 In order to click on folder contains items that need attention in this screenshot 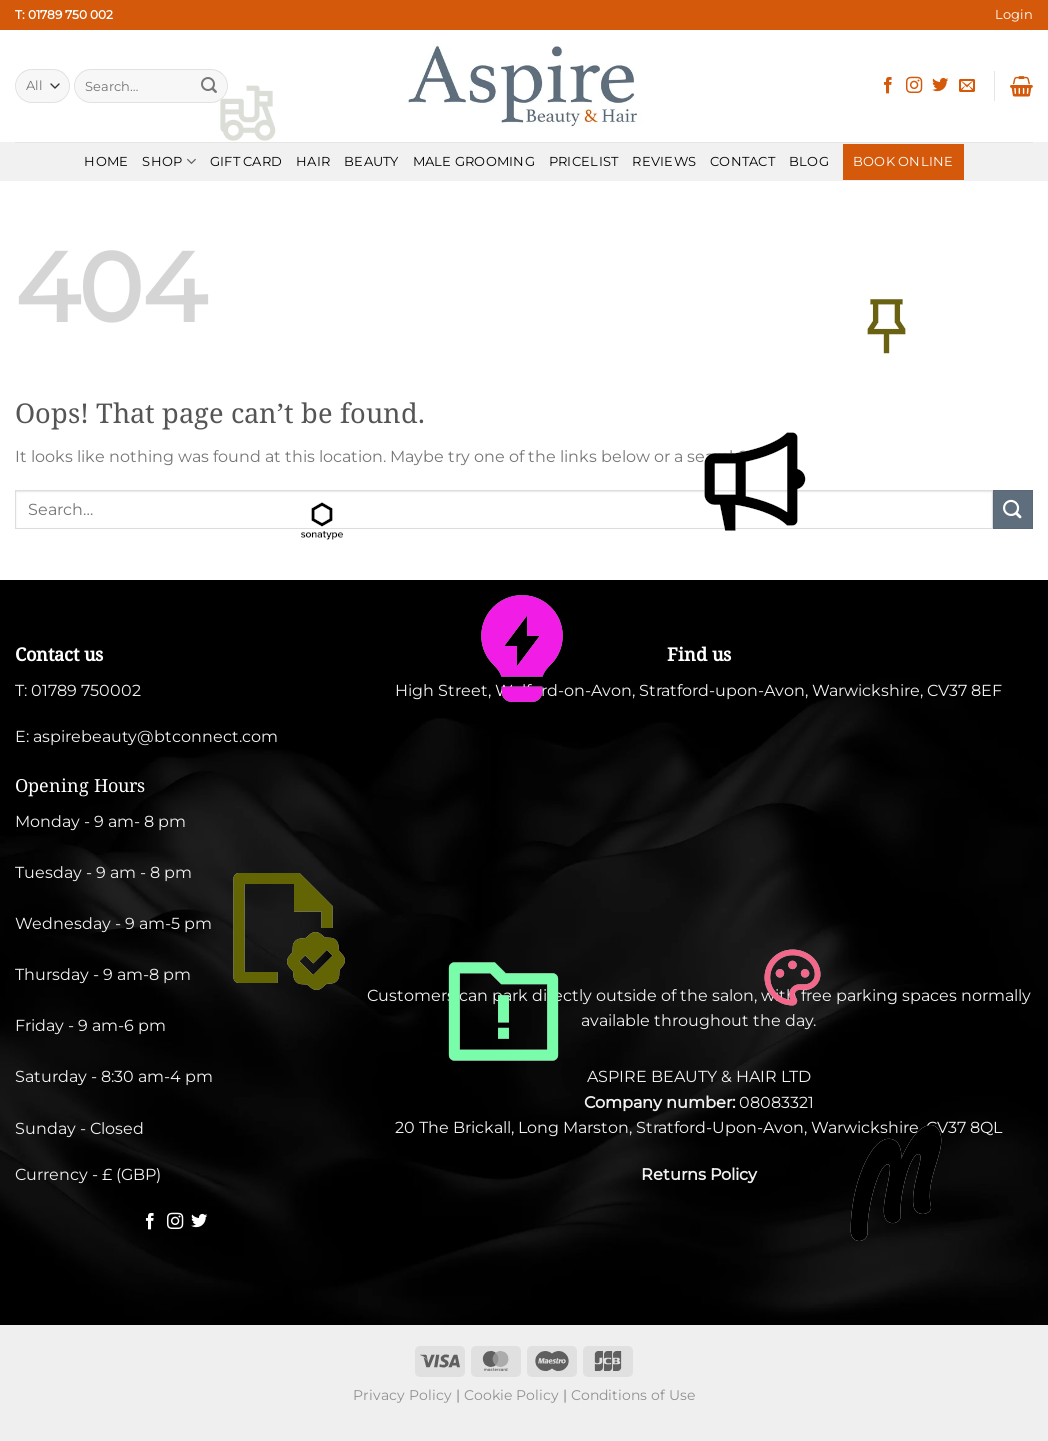, I will do `click(503, 1011)`.